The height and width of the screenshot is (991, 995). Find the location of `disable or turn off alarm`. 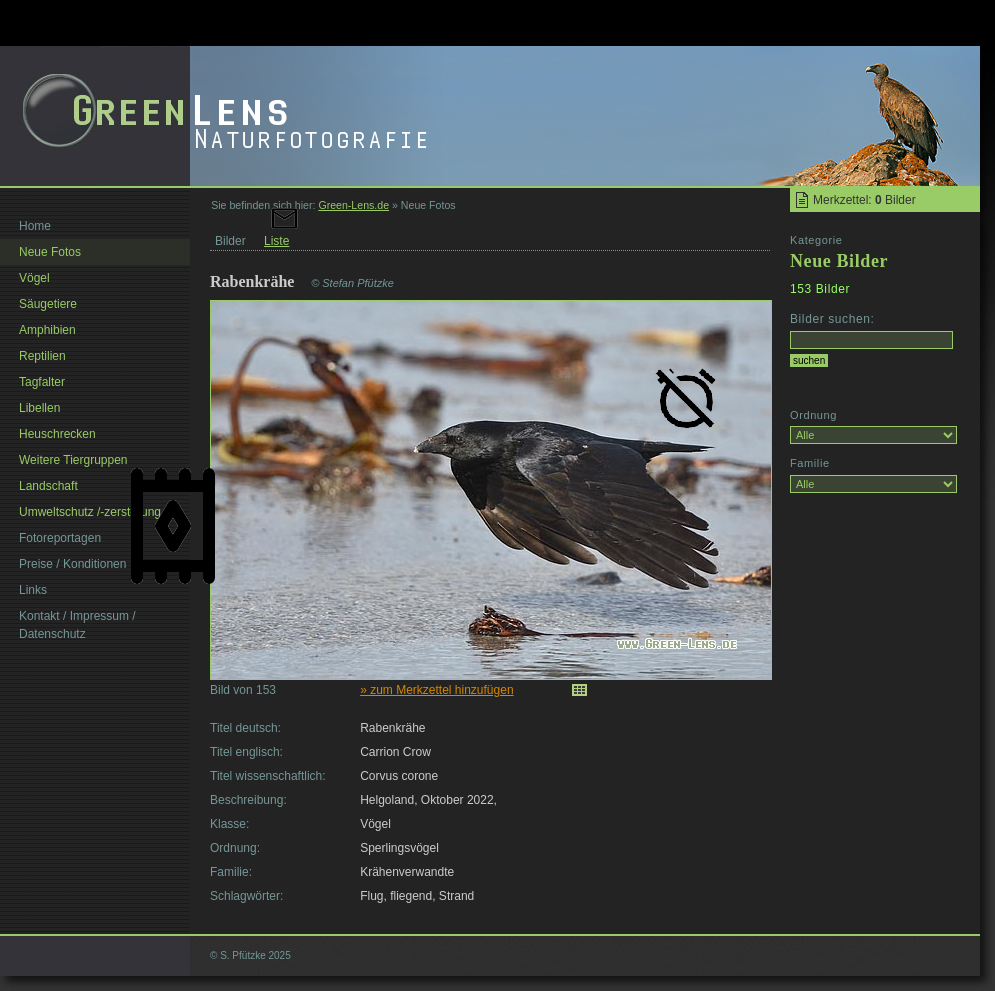

disable or turn off alarm is located at coordinates (686, 398).